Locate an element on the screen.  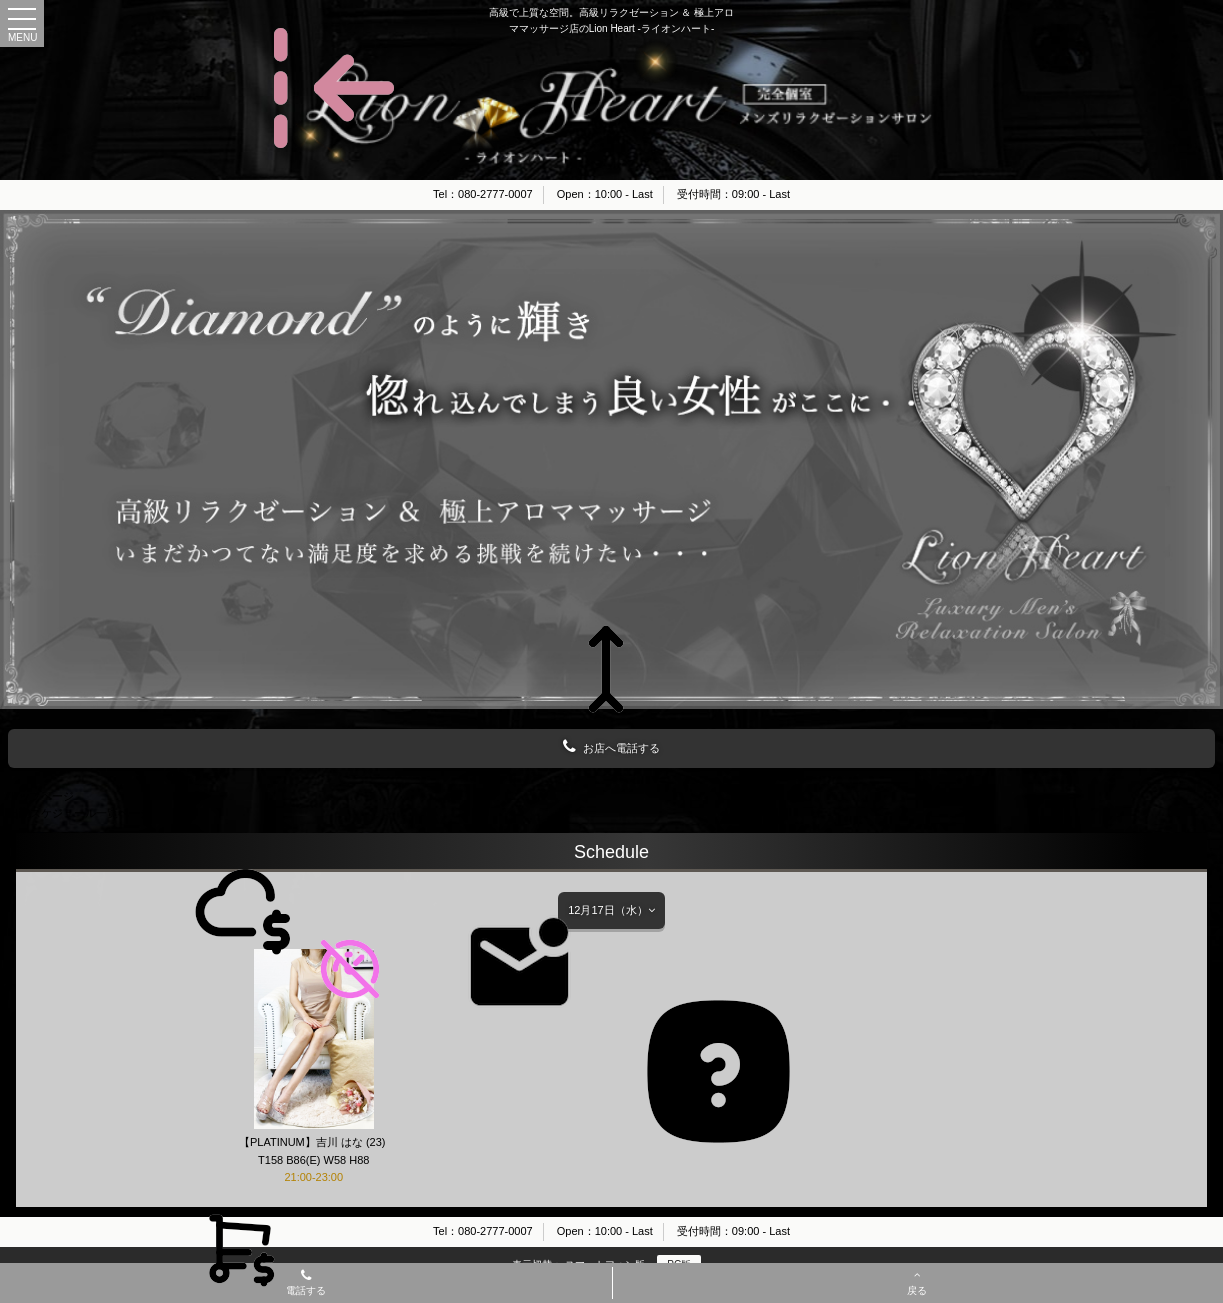
view cart total or pricing is located at coordinates (240, 1249).